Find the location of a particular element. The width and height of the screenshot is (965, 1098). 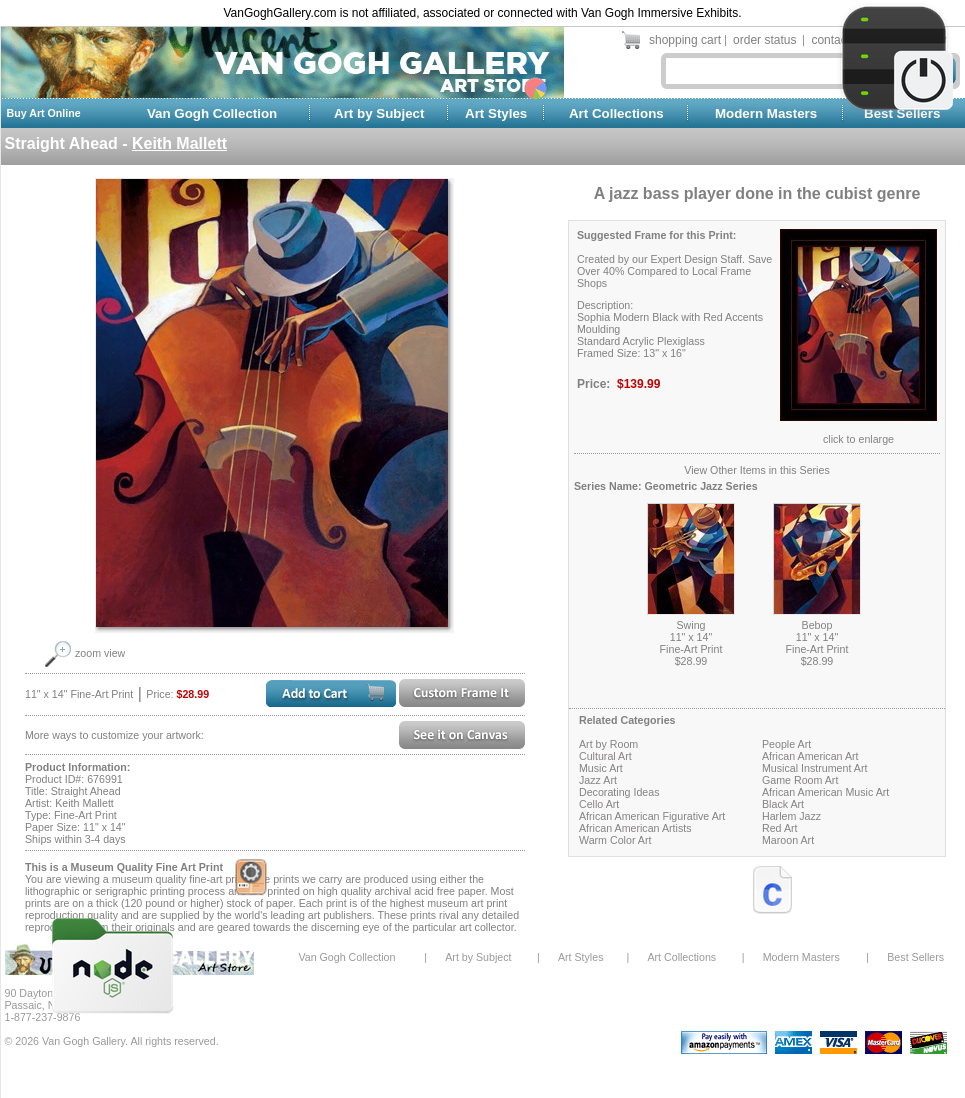

open node.js project folder is located at coordinates (112, 969).